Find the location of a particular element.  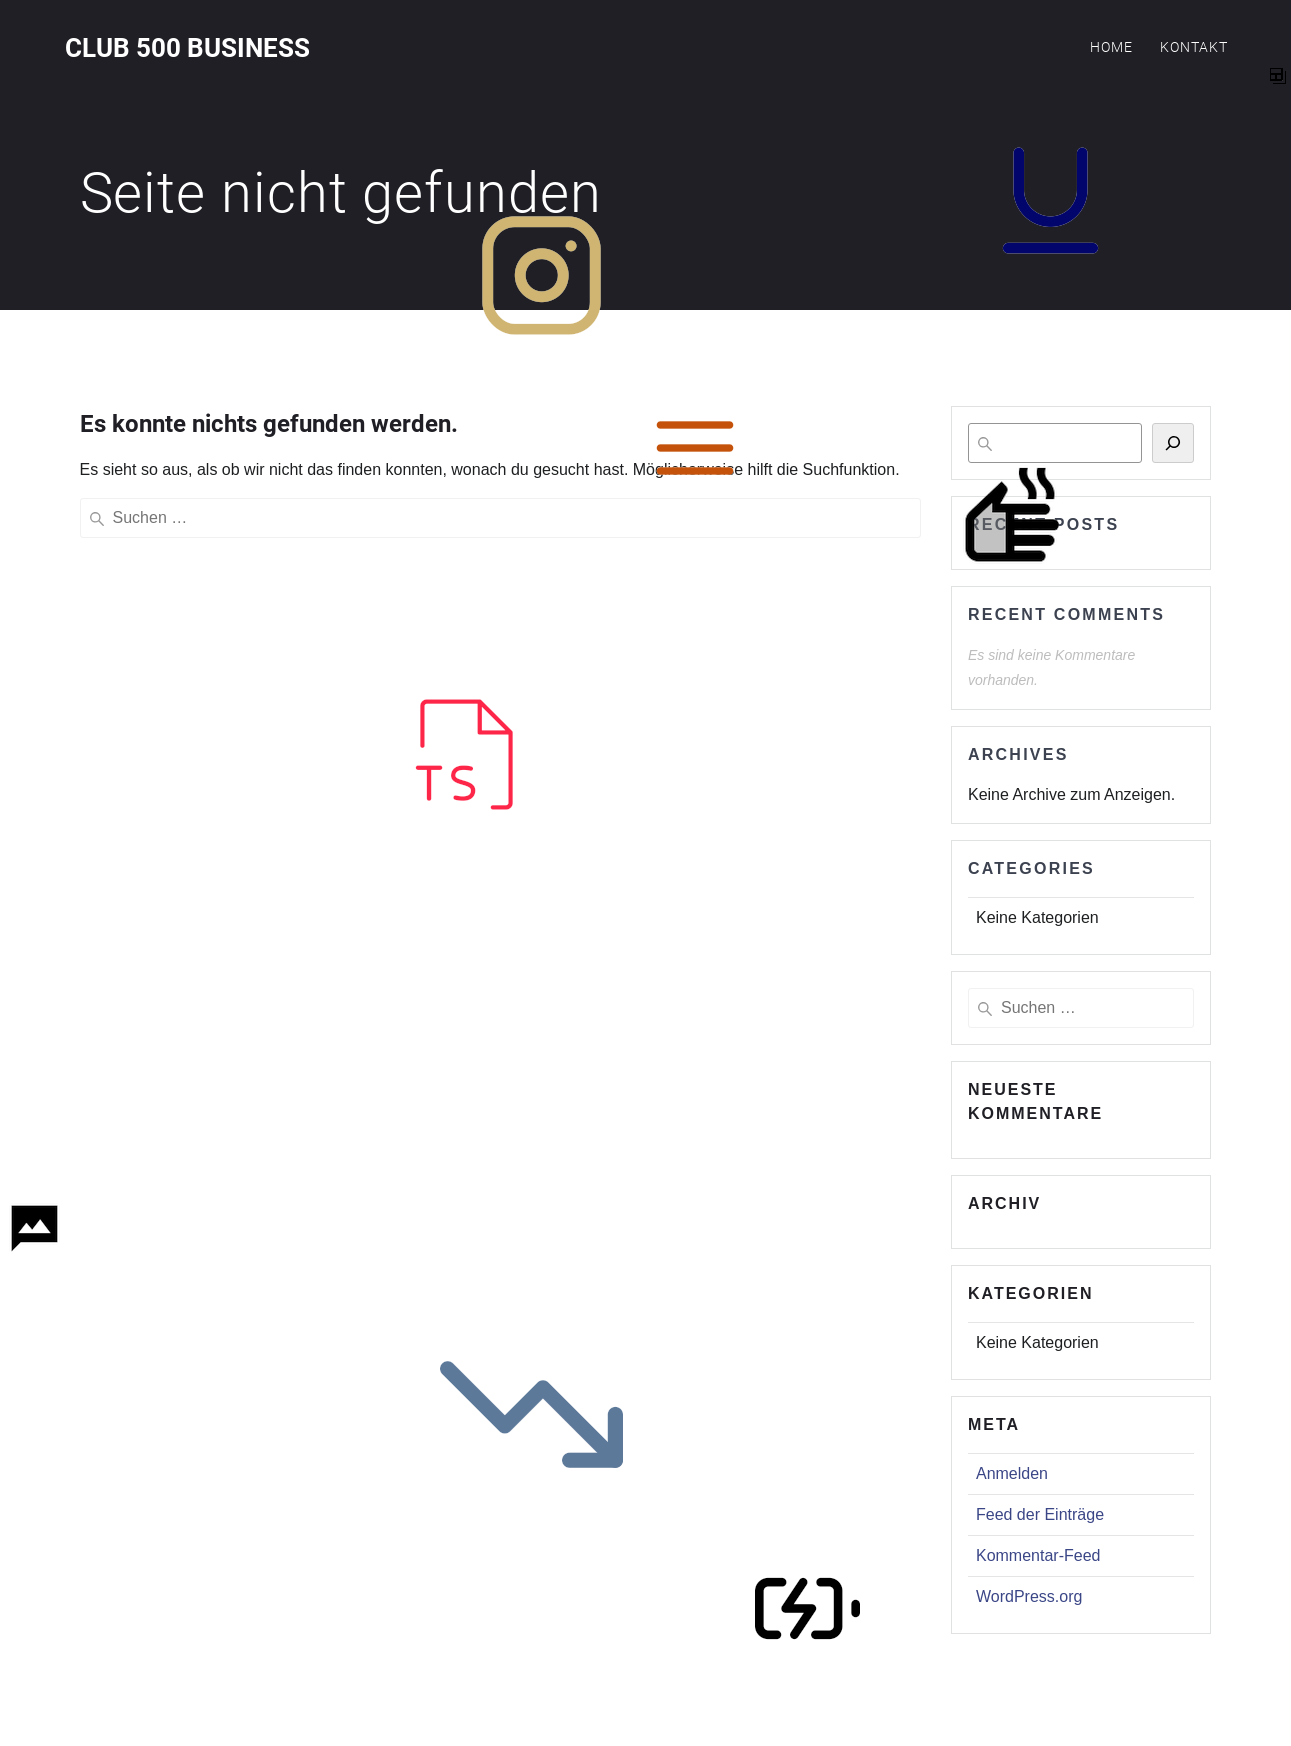

open instagram app is located at coordinates (541, 275).